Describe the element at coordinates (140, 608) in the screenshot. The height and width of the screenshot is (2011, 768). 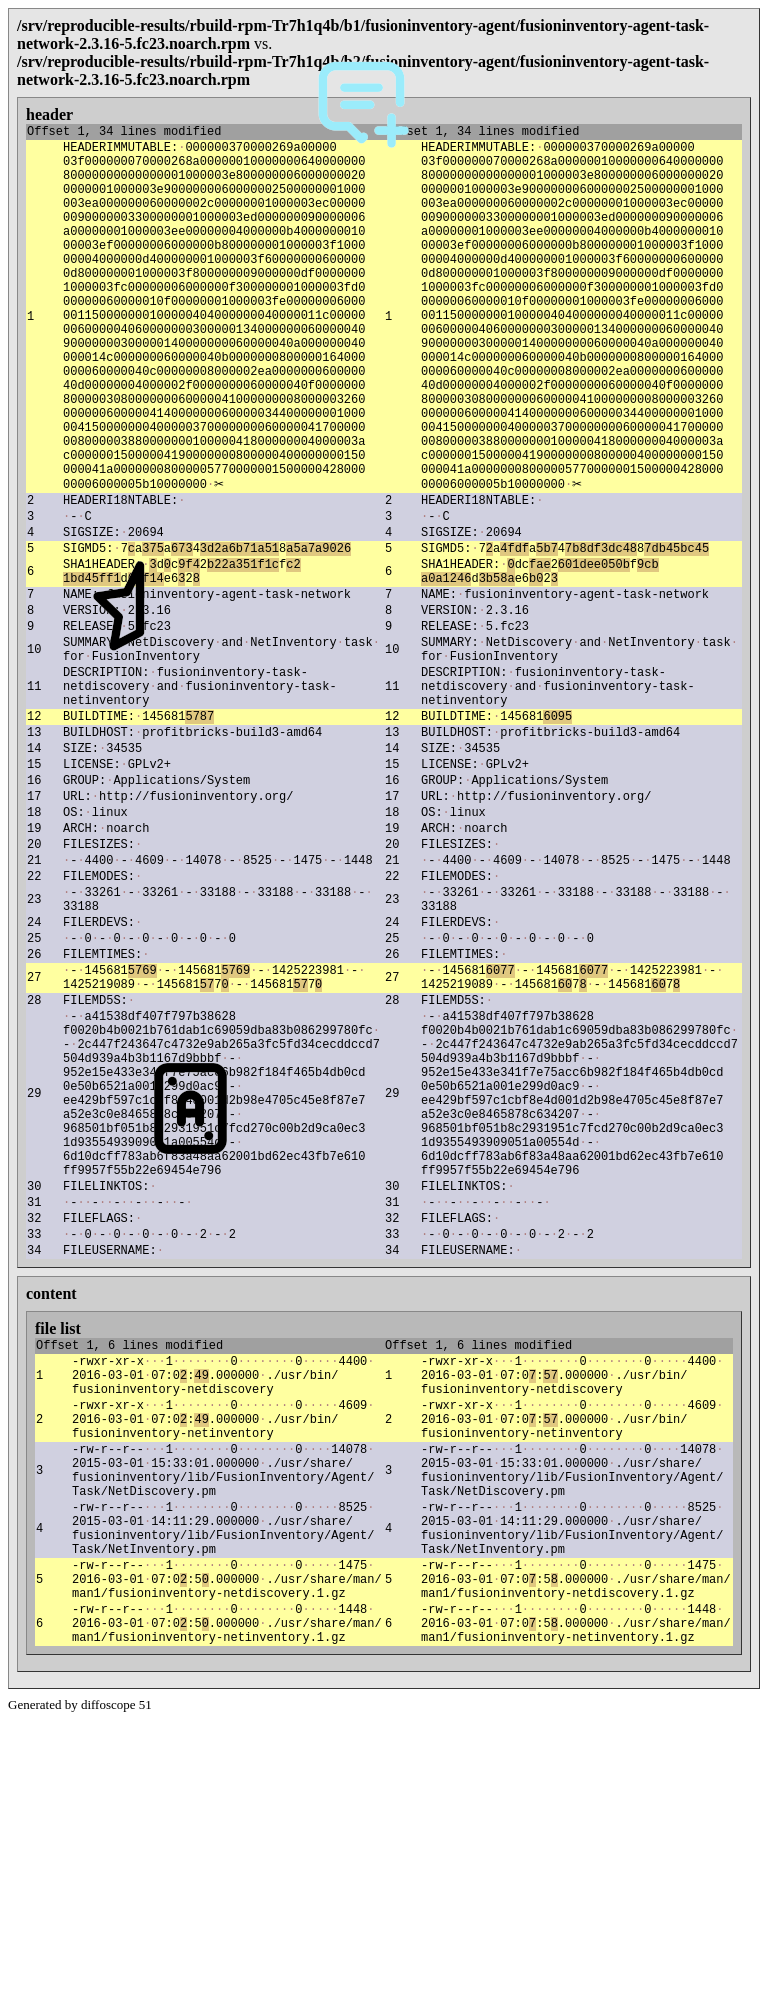
I see `indicates a partial or half-star rating` at that location.